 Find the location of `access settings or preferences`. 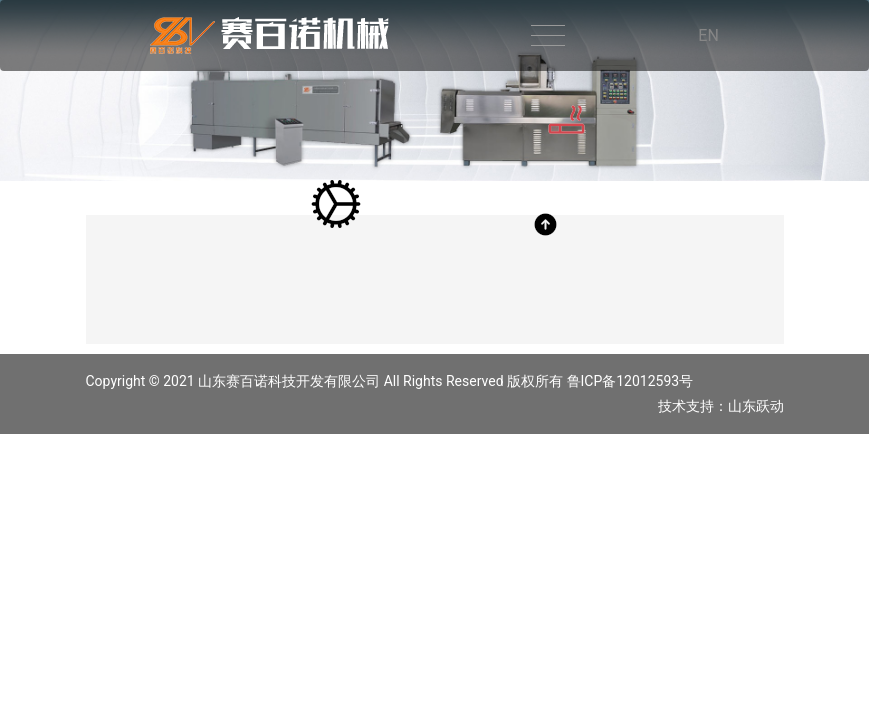

access settings or preferences is located at coordinates (336, 204).